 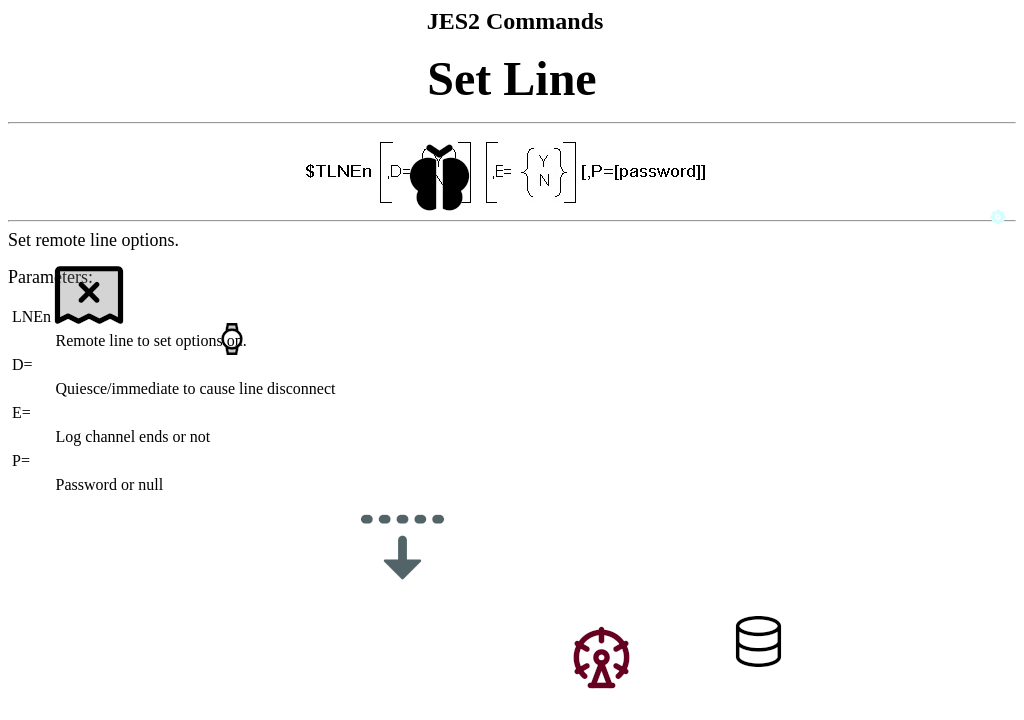 What do you see at coordinates (439, 177) in the screenshot?
I see `access nature or wildlife category` at bounding box center [439, 177].